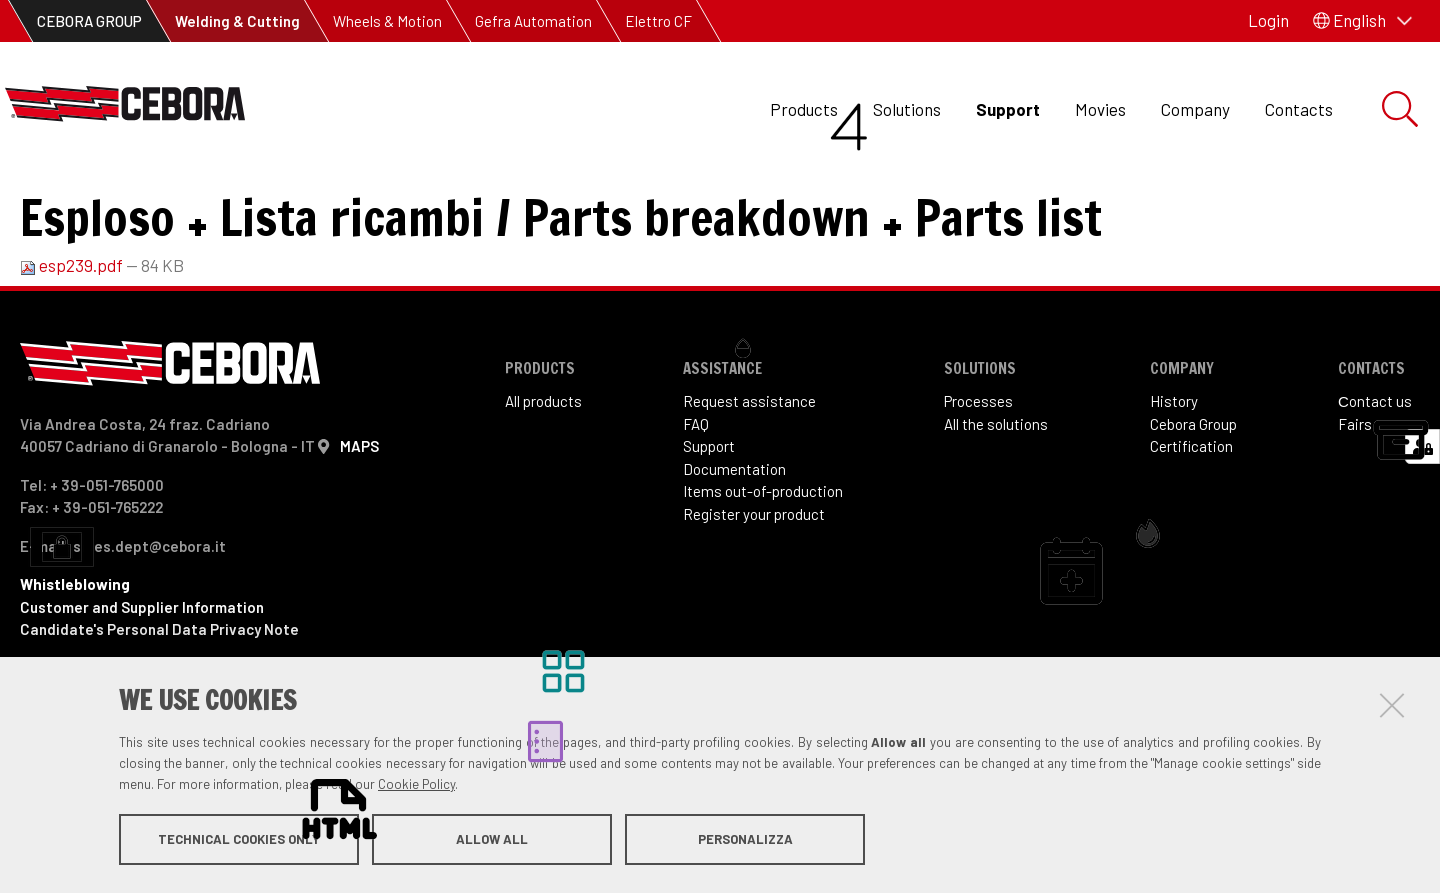 This screenshot has width=1440, height=893. I want to click on indicates step four in a multi-step process, so click(850, 127).